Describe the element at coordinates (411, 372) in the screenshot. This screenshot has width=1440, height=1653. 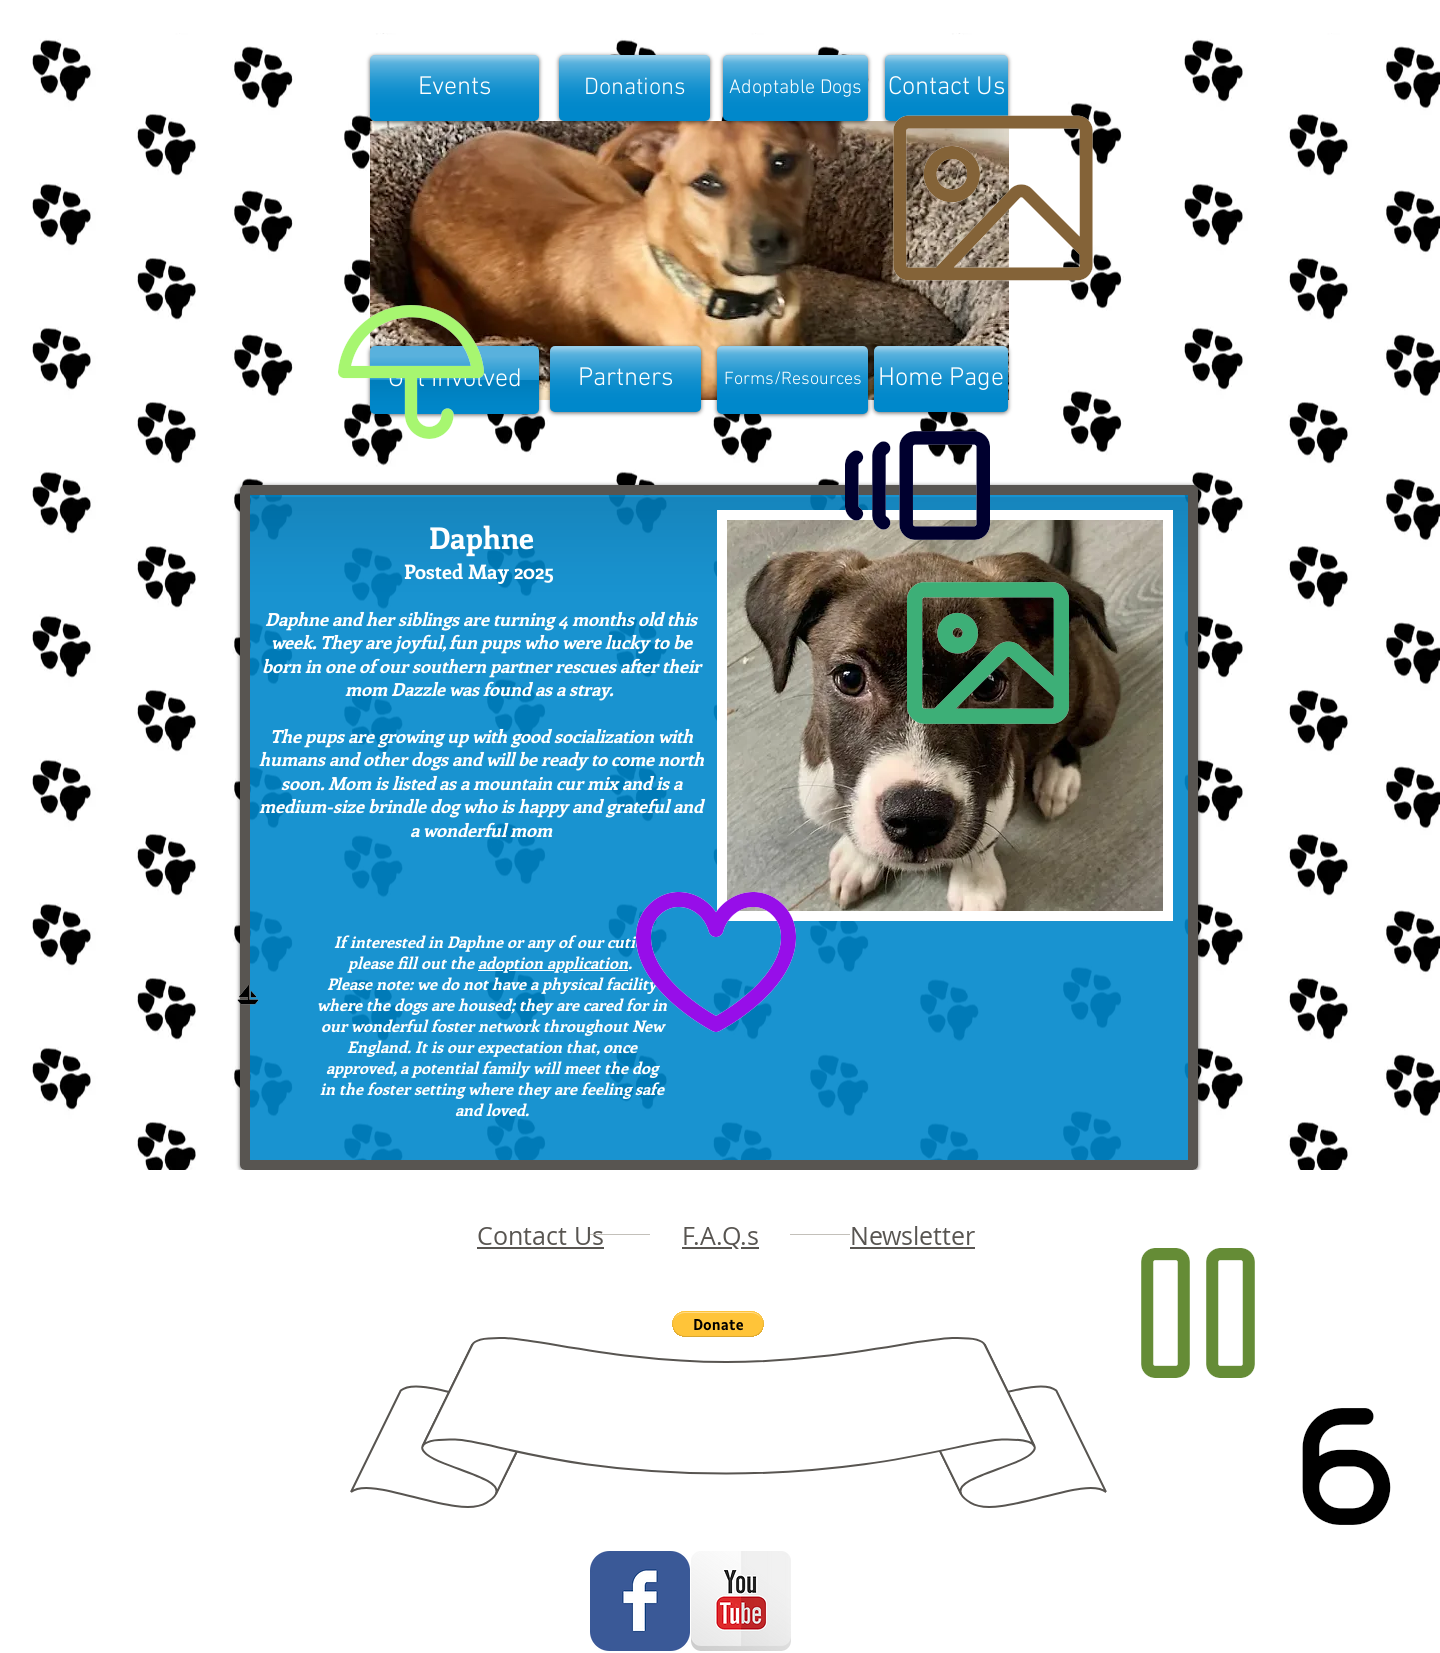
I see `view weather protection or rain forecast` at that location.